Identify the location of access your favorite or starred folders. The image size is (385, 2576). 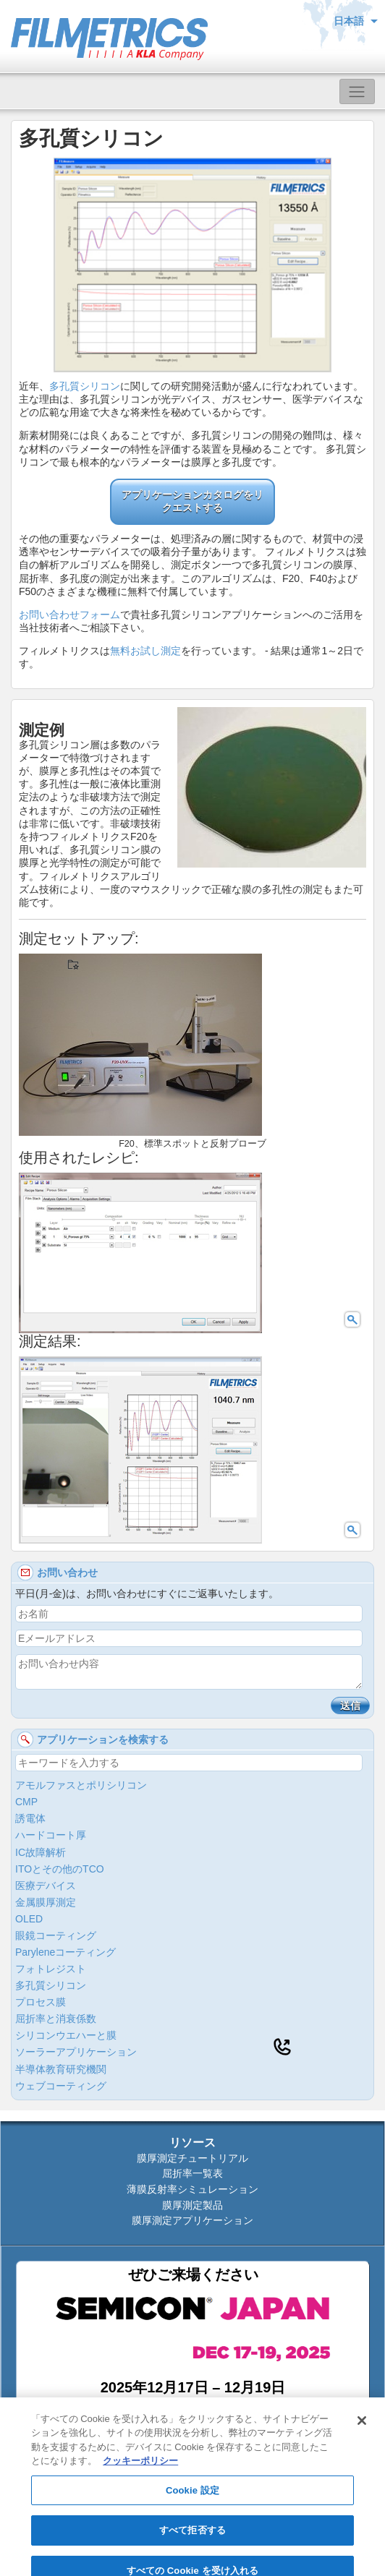
(73, 964).